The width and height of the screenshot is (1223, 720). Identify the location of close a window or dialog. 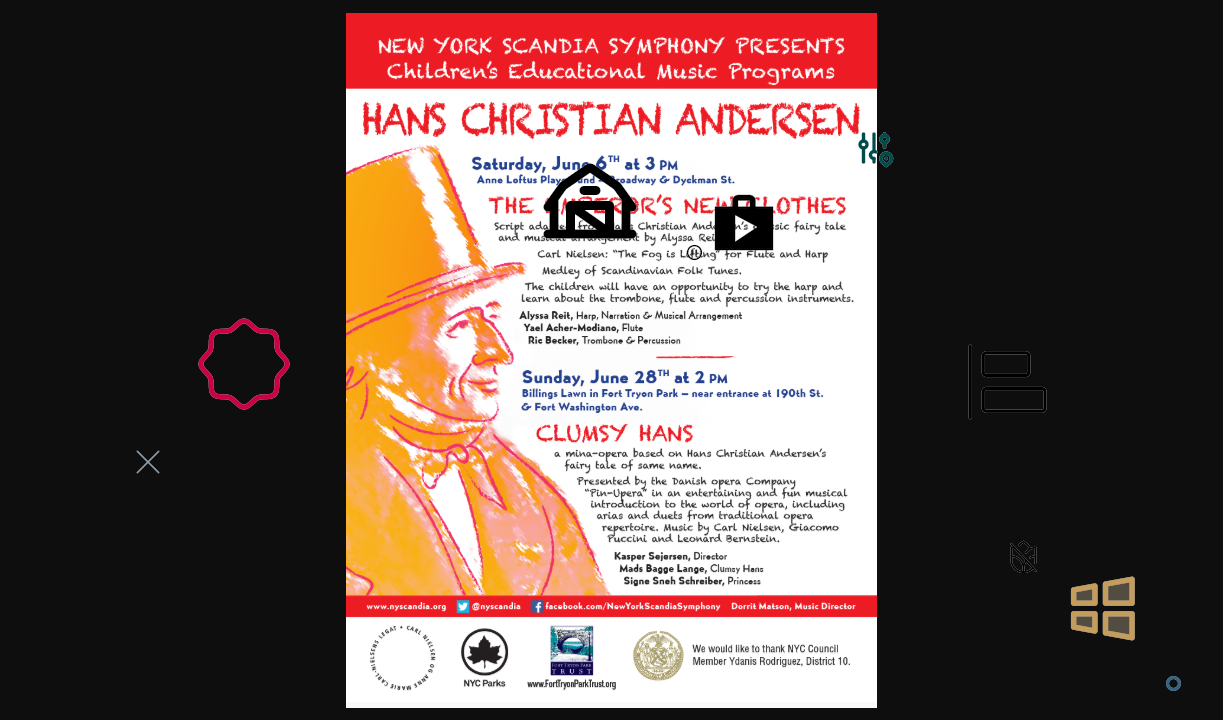
(148, 462).